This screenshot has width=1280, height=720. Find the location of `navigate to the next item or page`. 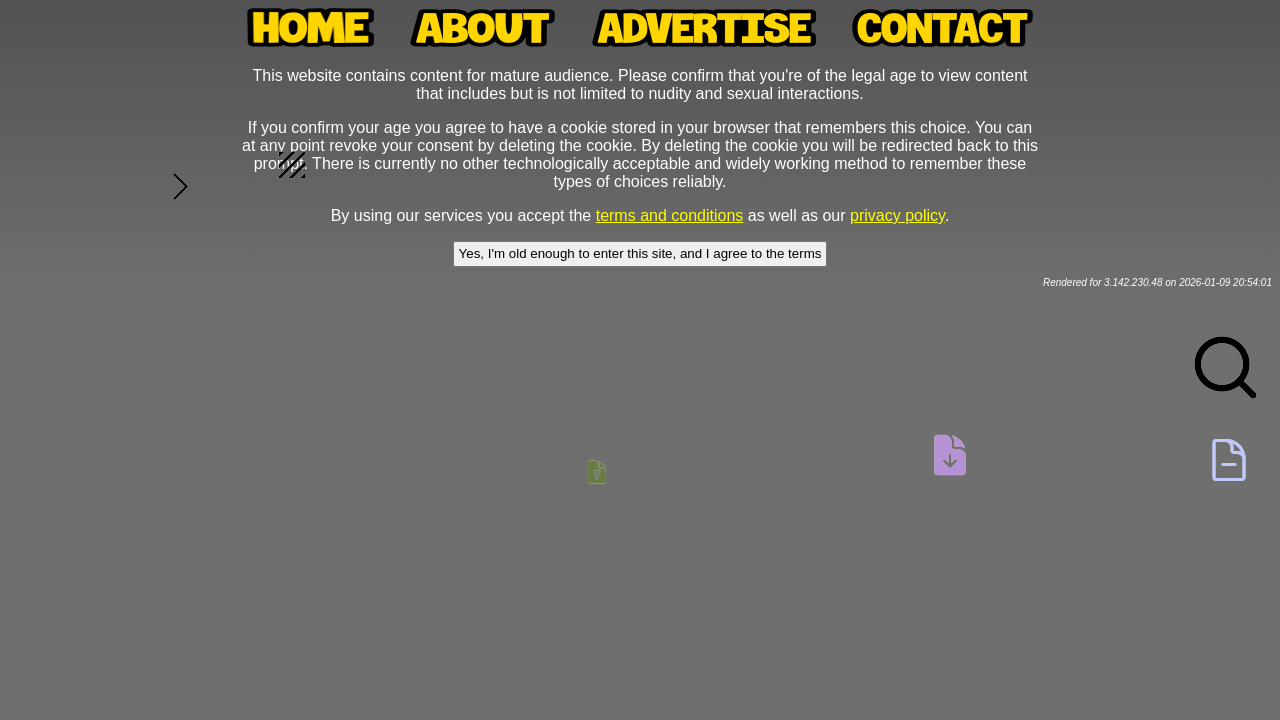

navigate to the next item or page is located at coordinates (180, 186).